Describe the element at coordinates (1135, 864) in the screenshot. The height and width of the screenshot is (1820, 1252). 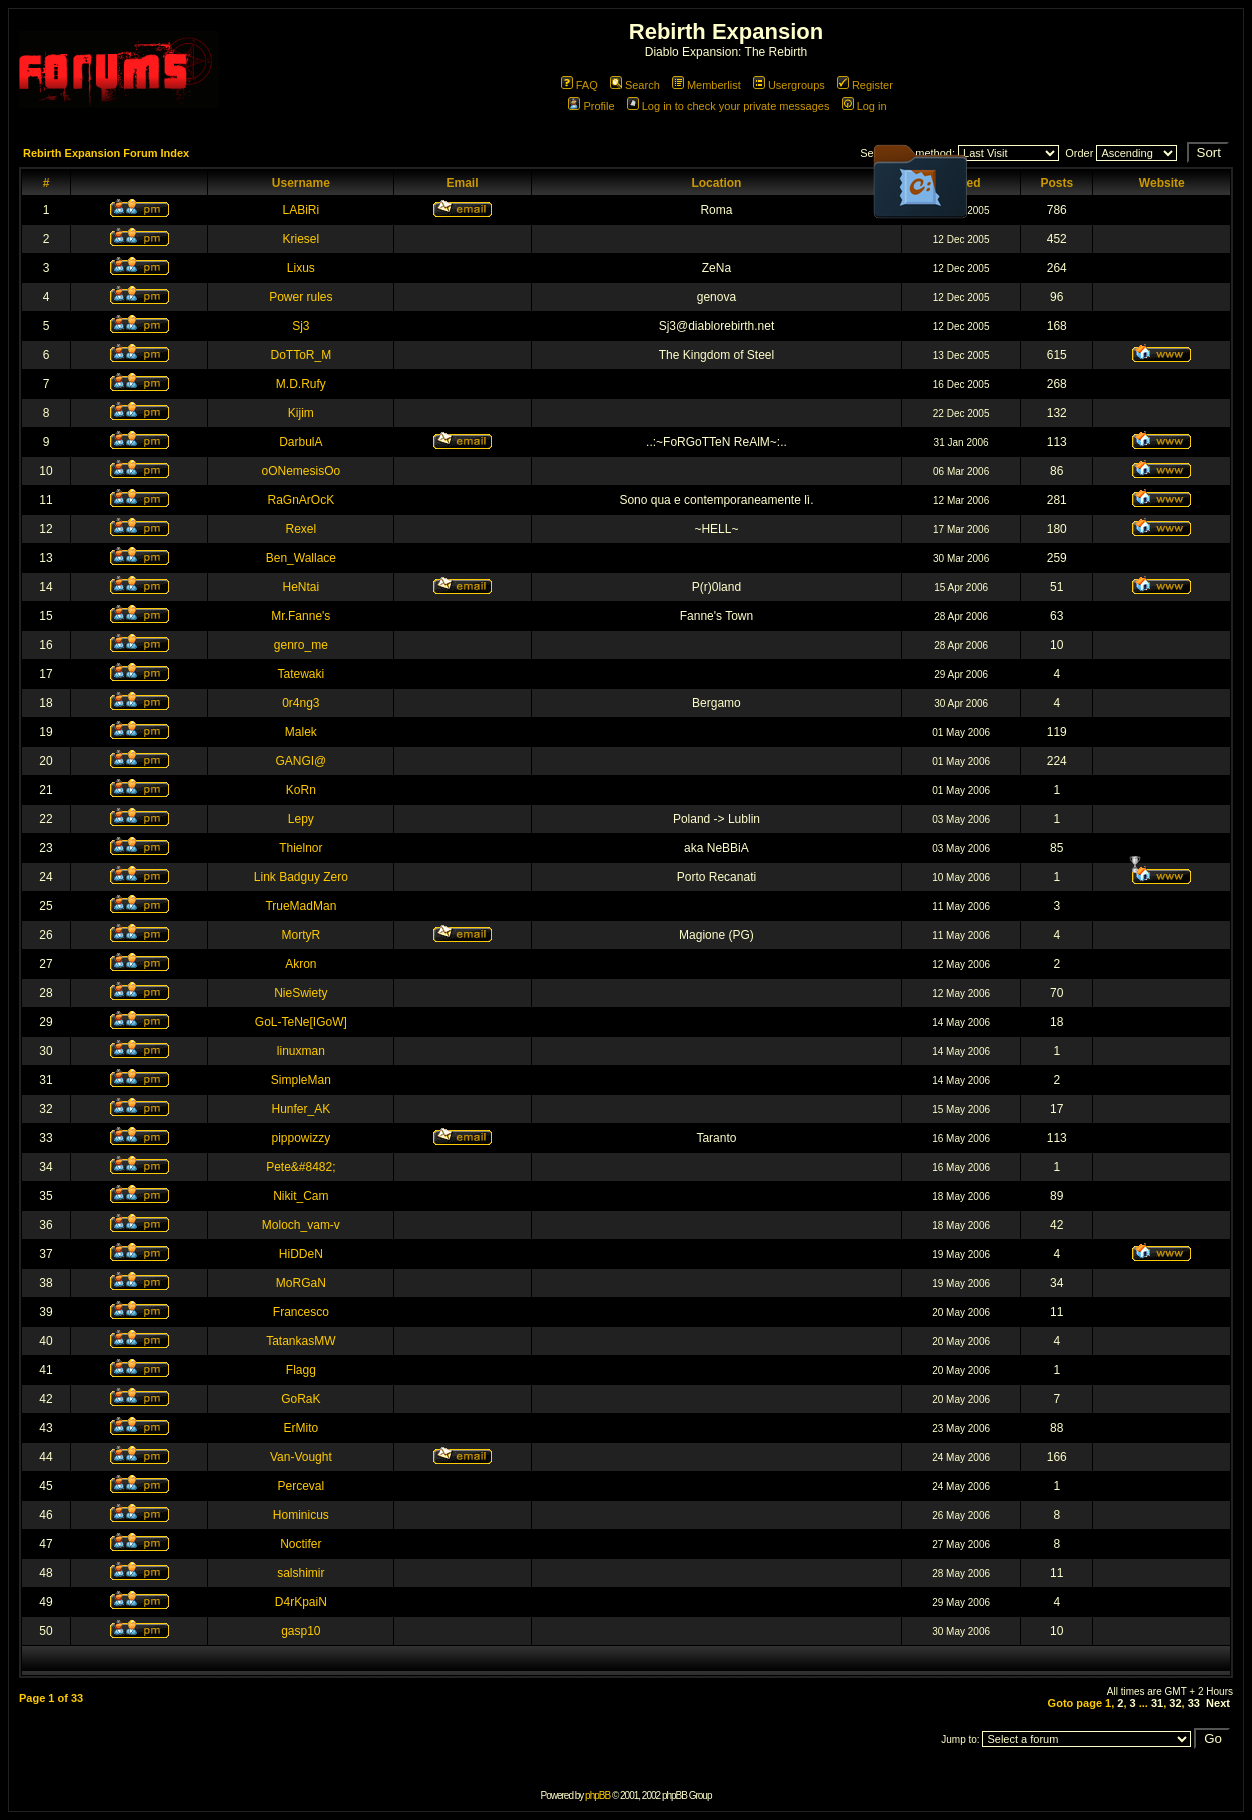
I see `indicates second place achievement or silver-tier ranking` at that location.